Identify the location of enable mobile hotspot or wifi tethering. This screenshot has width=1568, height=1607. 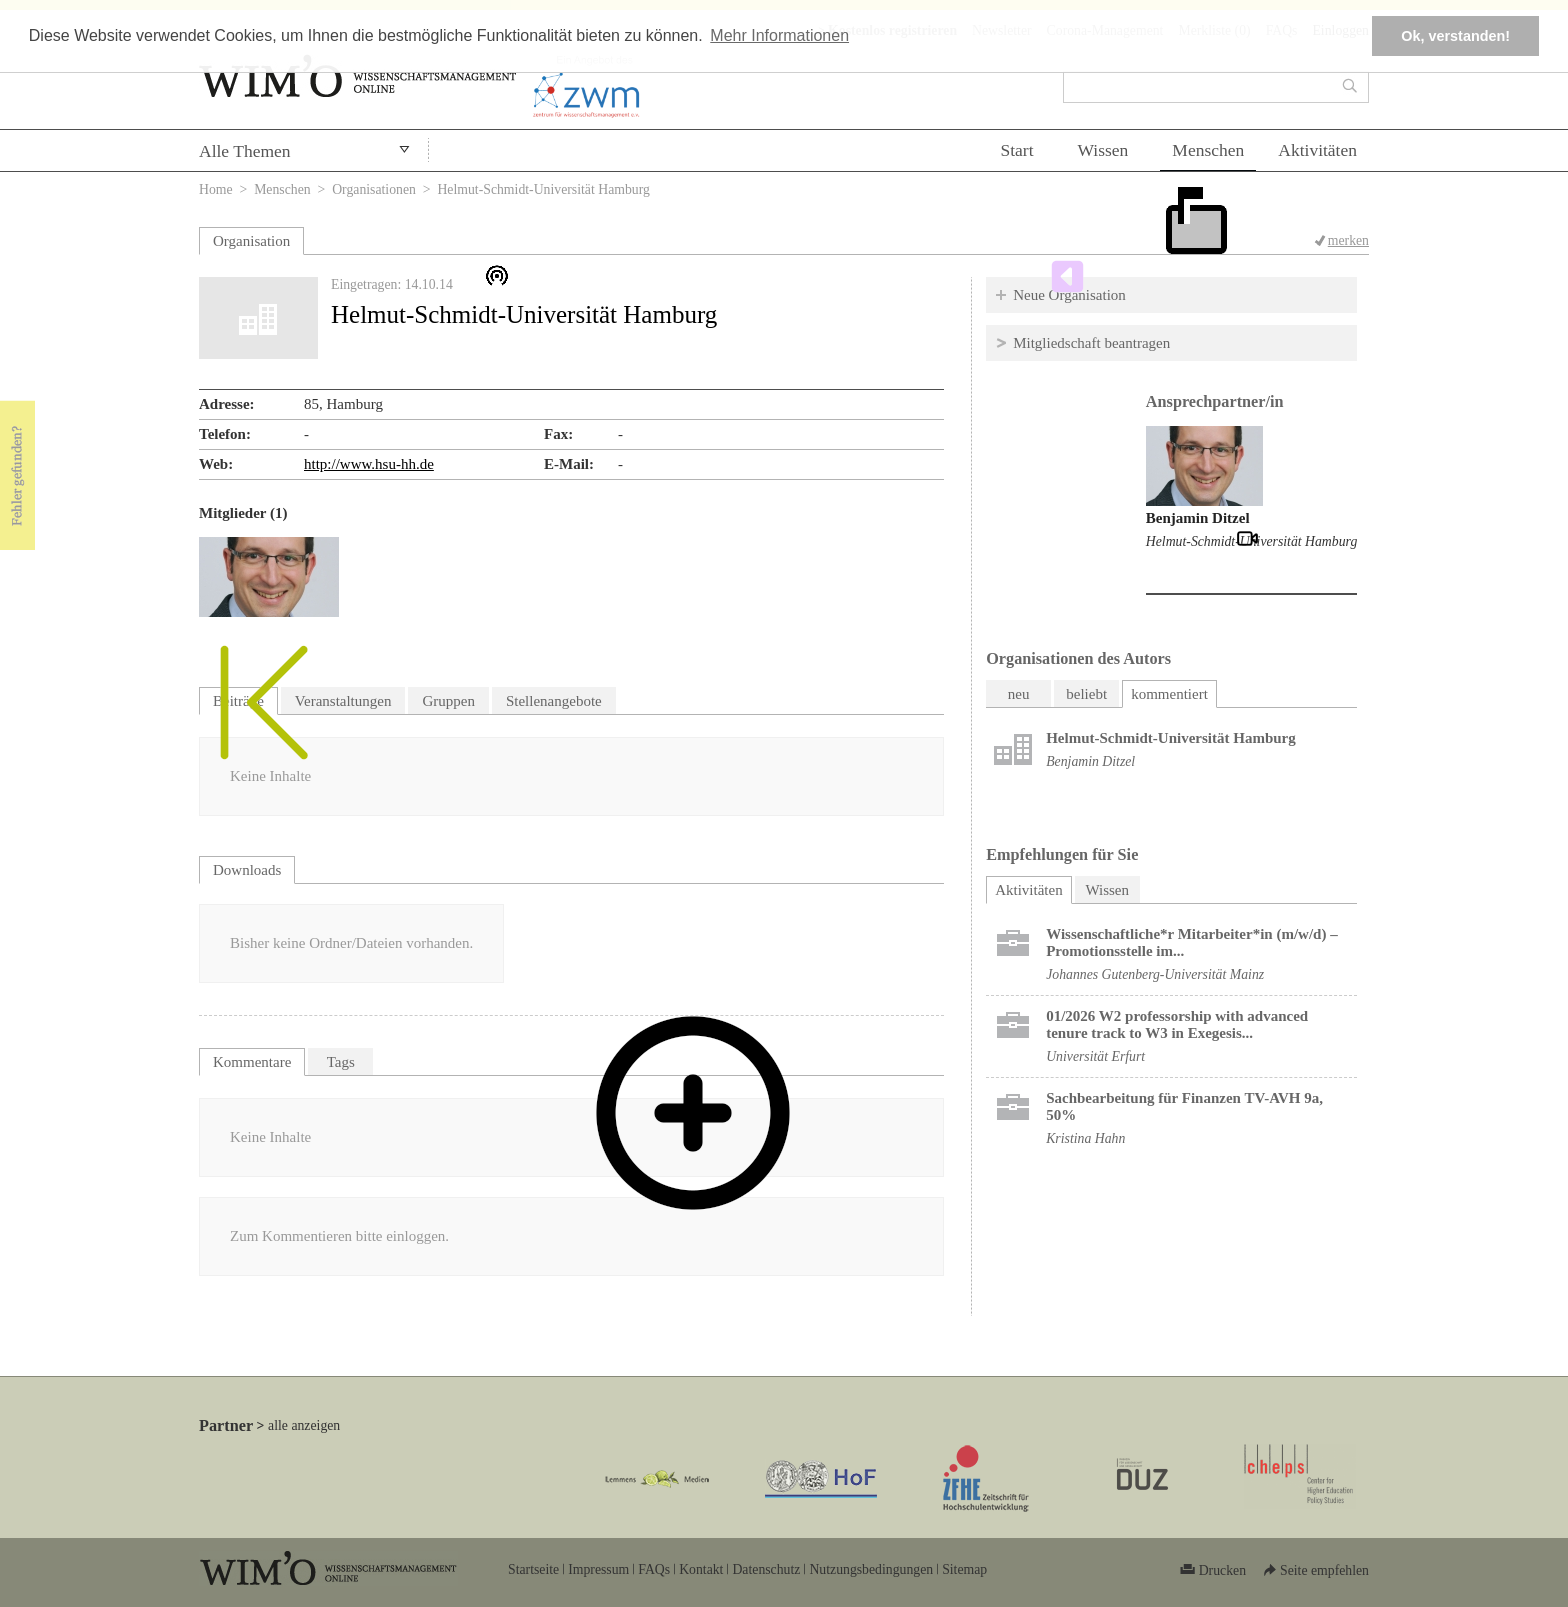
(497, 275).